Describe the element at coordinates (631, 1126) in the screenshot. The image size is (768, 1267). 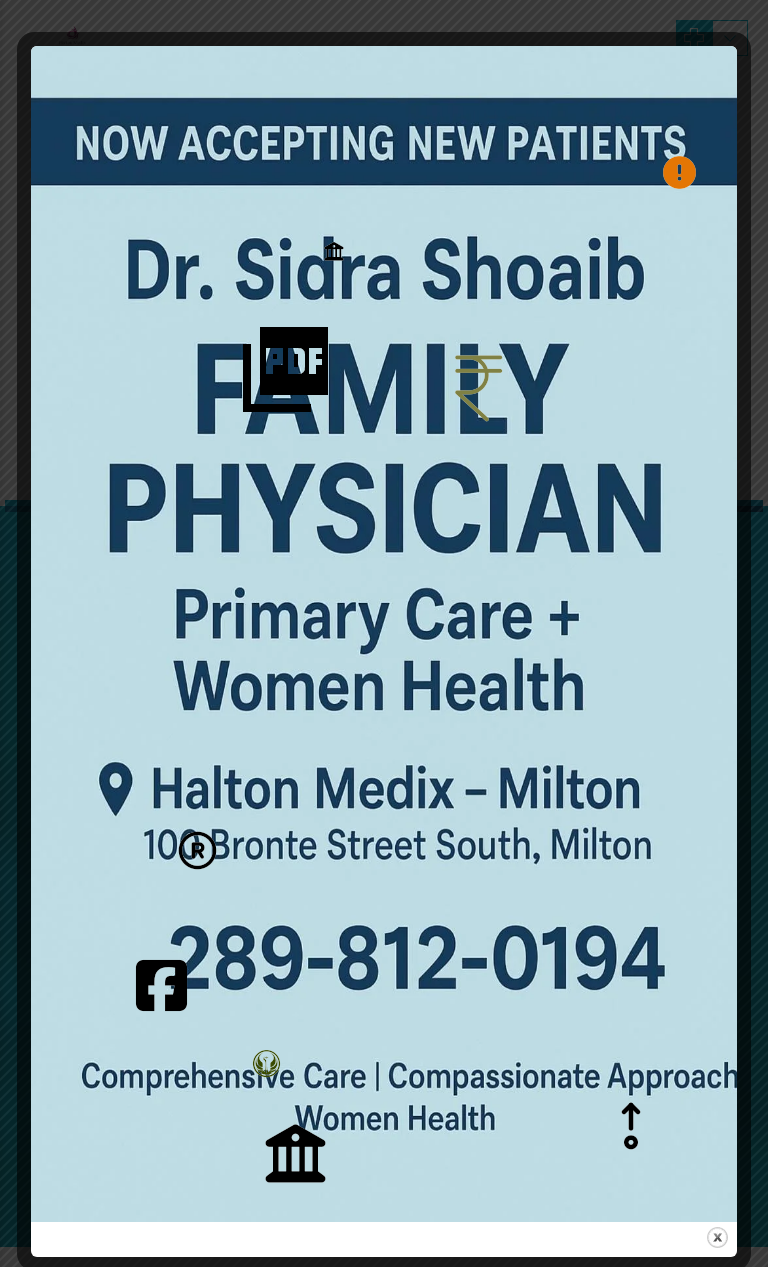
I see `move item up in a list or sequence` at that location.